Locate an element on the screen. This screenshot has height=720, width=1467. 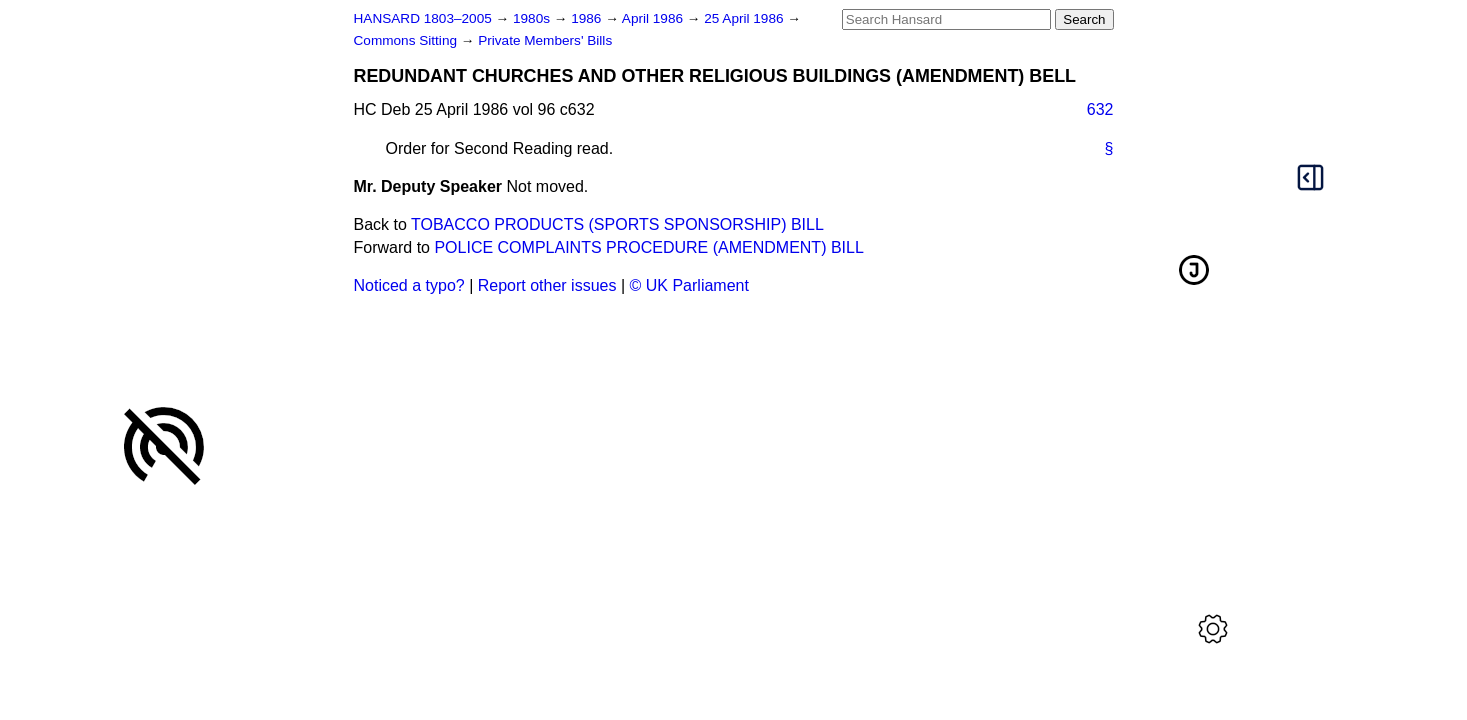
indicates items or contacts starting with the letter J is located at coordinates (1194, 270).